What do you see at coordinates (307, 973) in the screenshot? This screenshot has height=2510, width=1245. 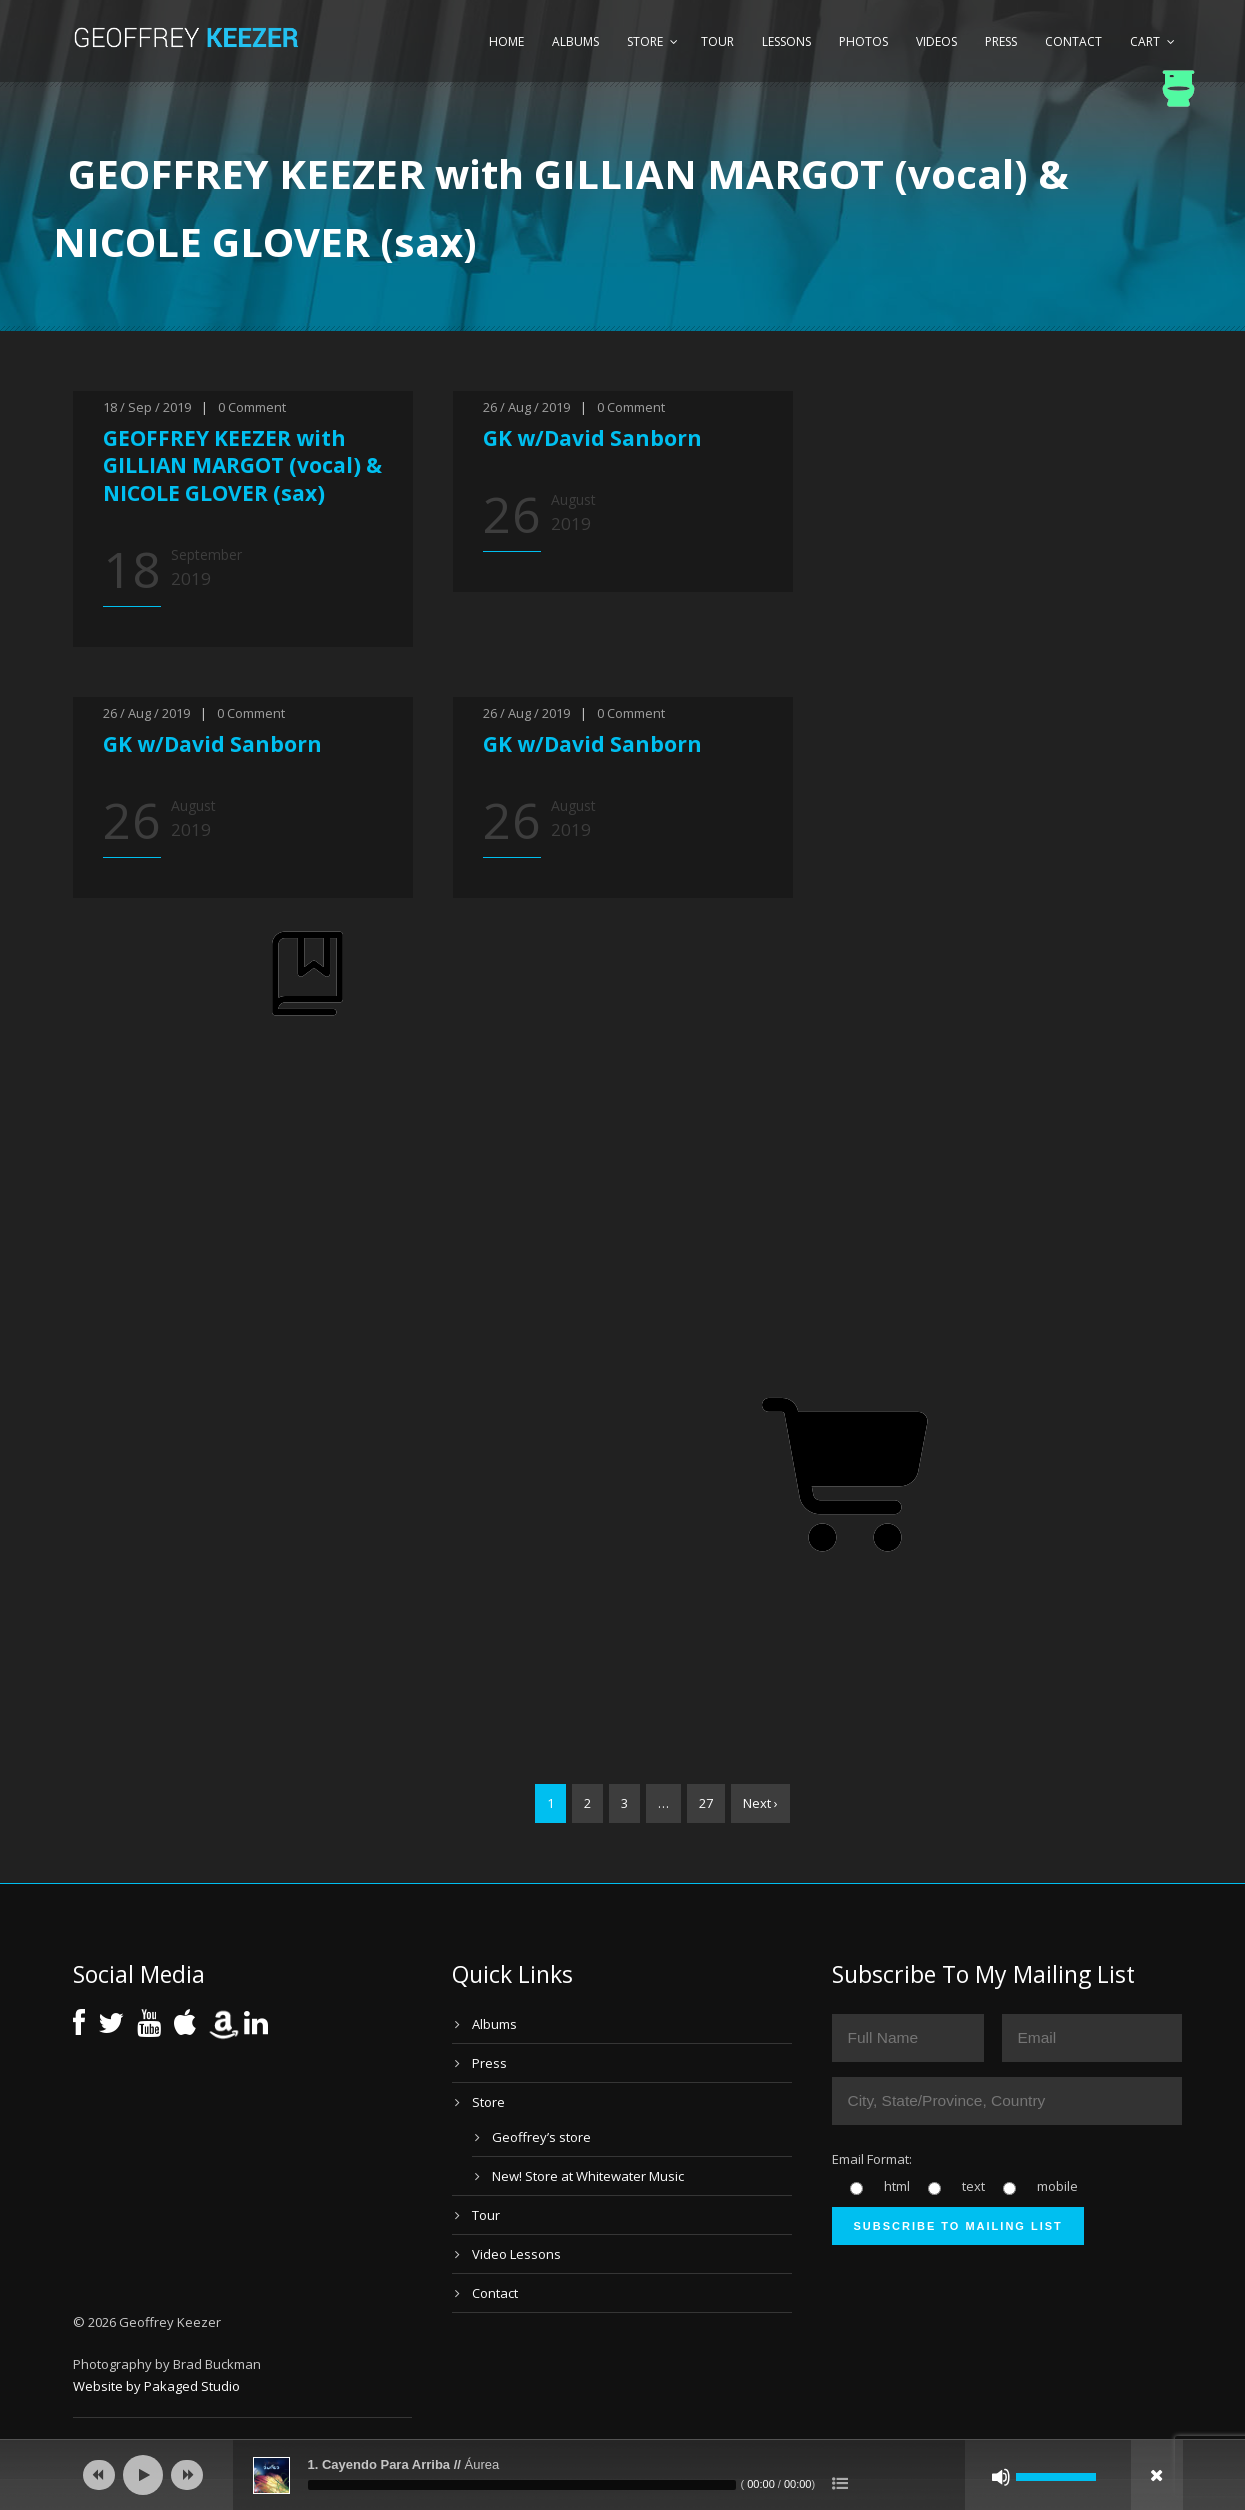 I see `access your bookmarked reading list` at bounding box center [307, 973].